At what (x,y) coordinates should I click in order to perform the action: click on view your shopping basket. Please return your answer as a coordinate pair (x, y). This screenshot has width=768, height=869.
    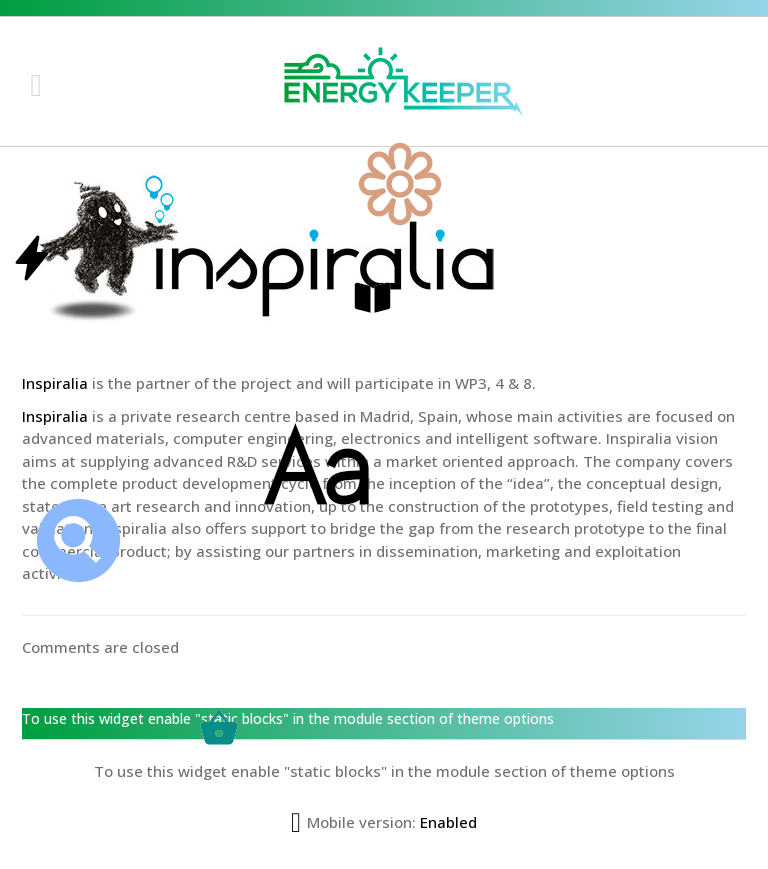
    Looking at the image, I should click on (219, 728).